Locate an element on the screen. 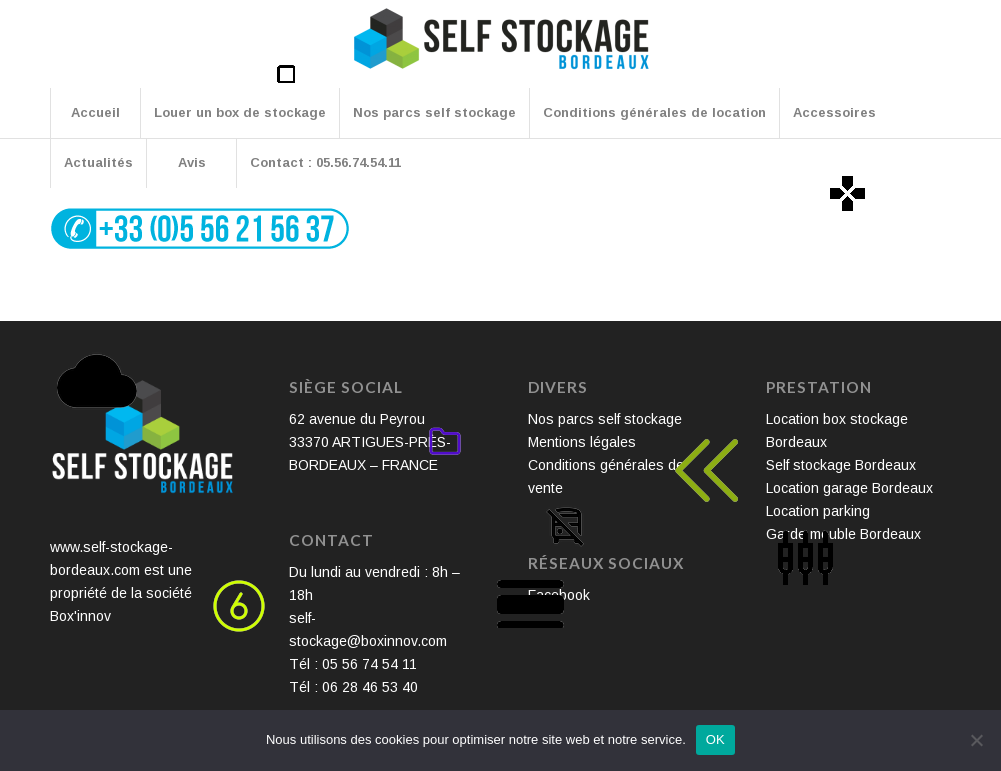 Image resolution: width=1001 pixels, height=771 pixels. no transfer available at this stop is located at coordinates (566, 526).